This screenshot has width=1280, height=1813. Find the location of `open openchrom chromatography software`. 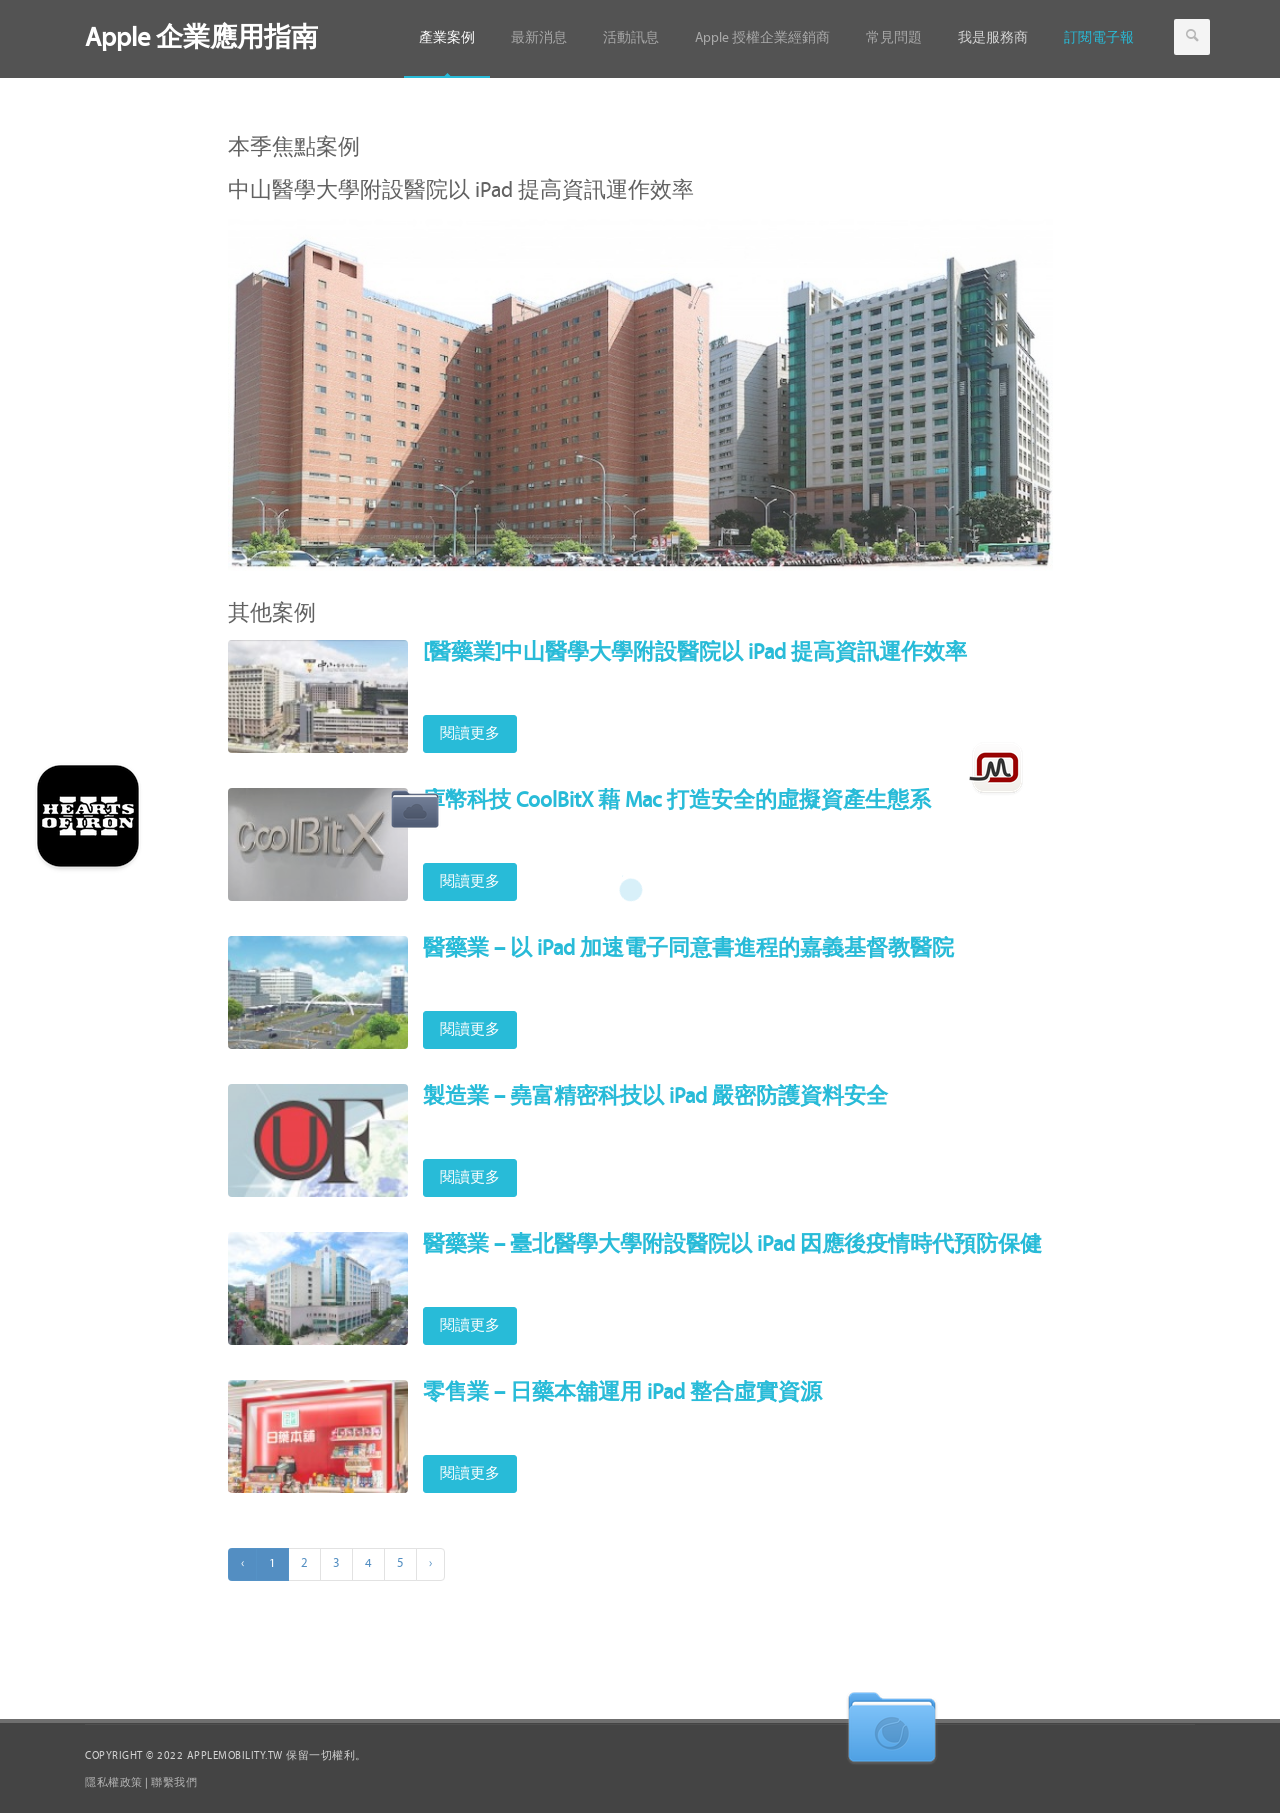

open openchrom chromatography software is located at coordinates (997, 767).